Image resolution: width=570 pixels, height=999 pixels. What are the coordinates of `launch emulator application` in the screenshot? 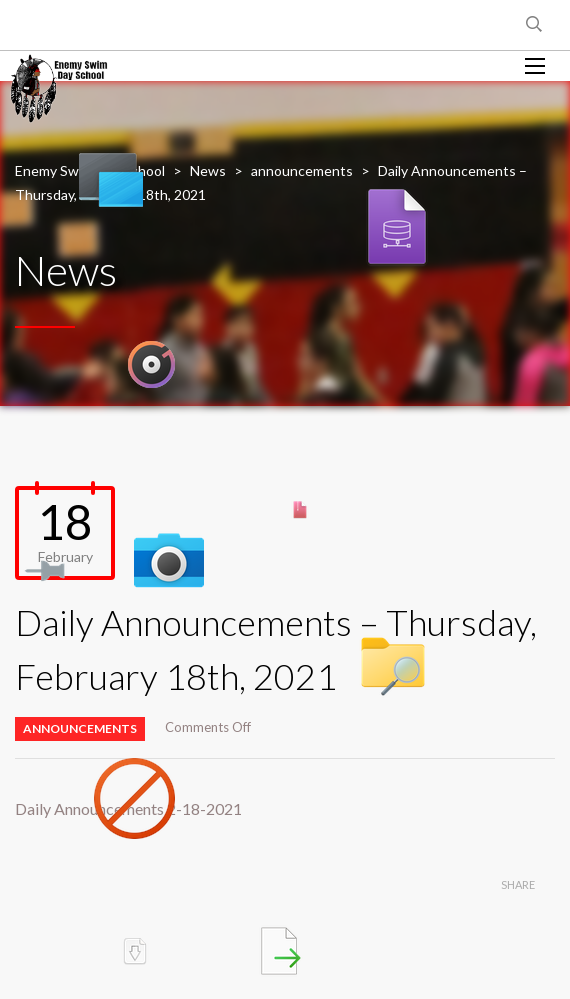 It's located at (111, 180).